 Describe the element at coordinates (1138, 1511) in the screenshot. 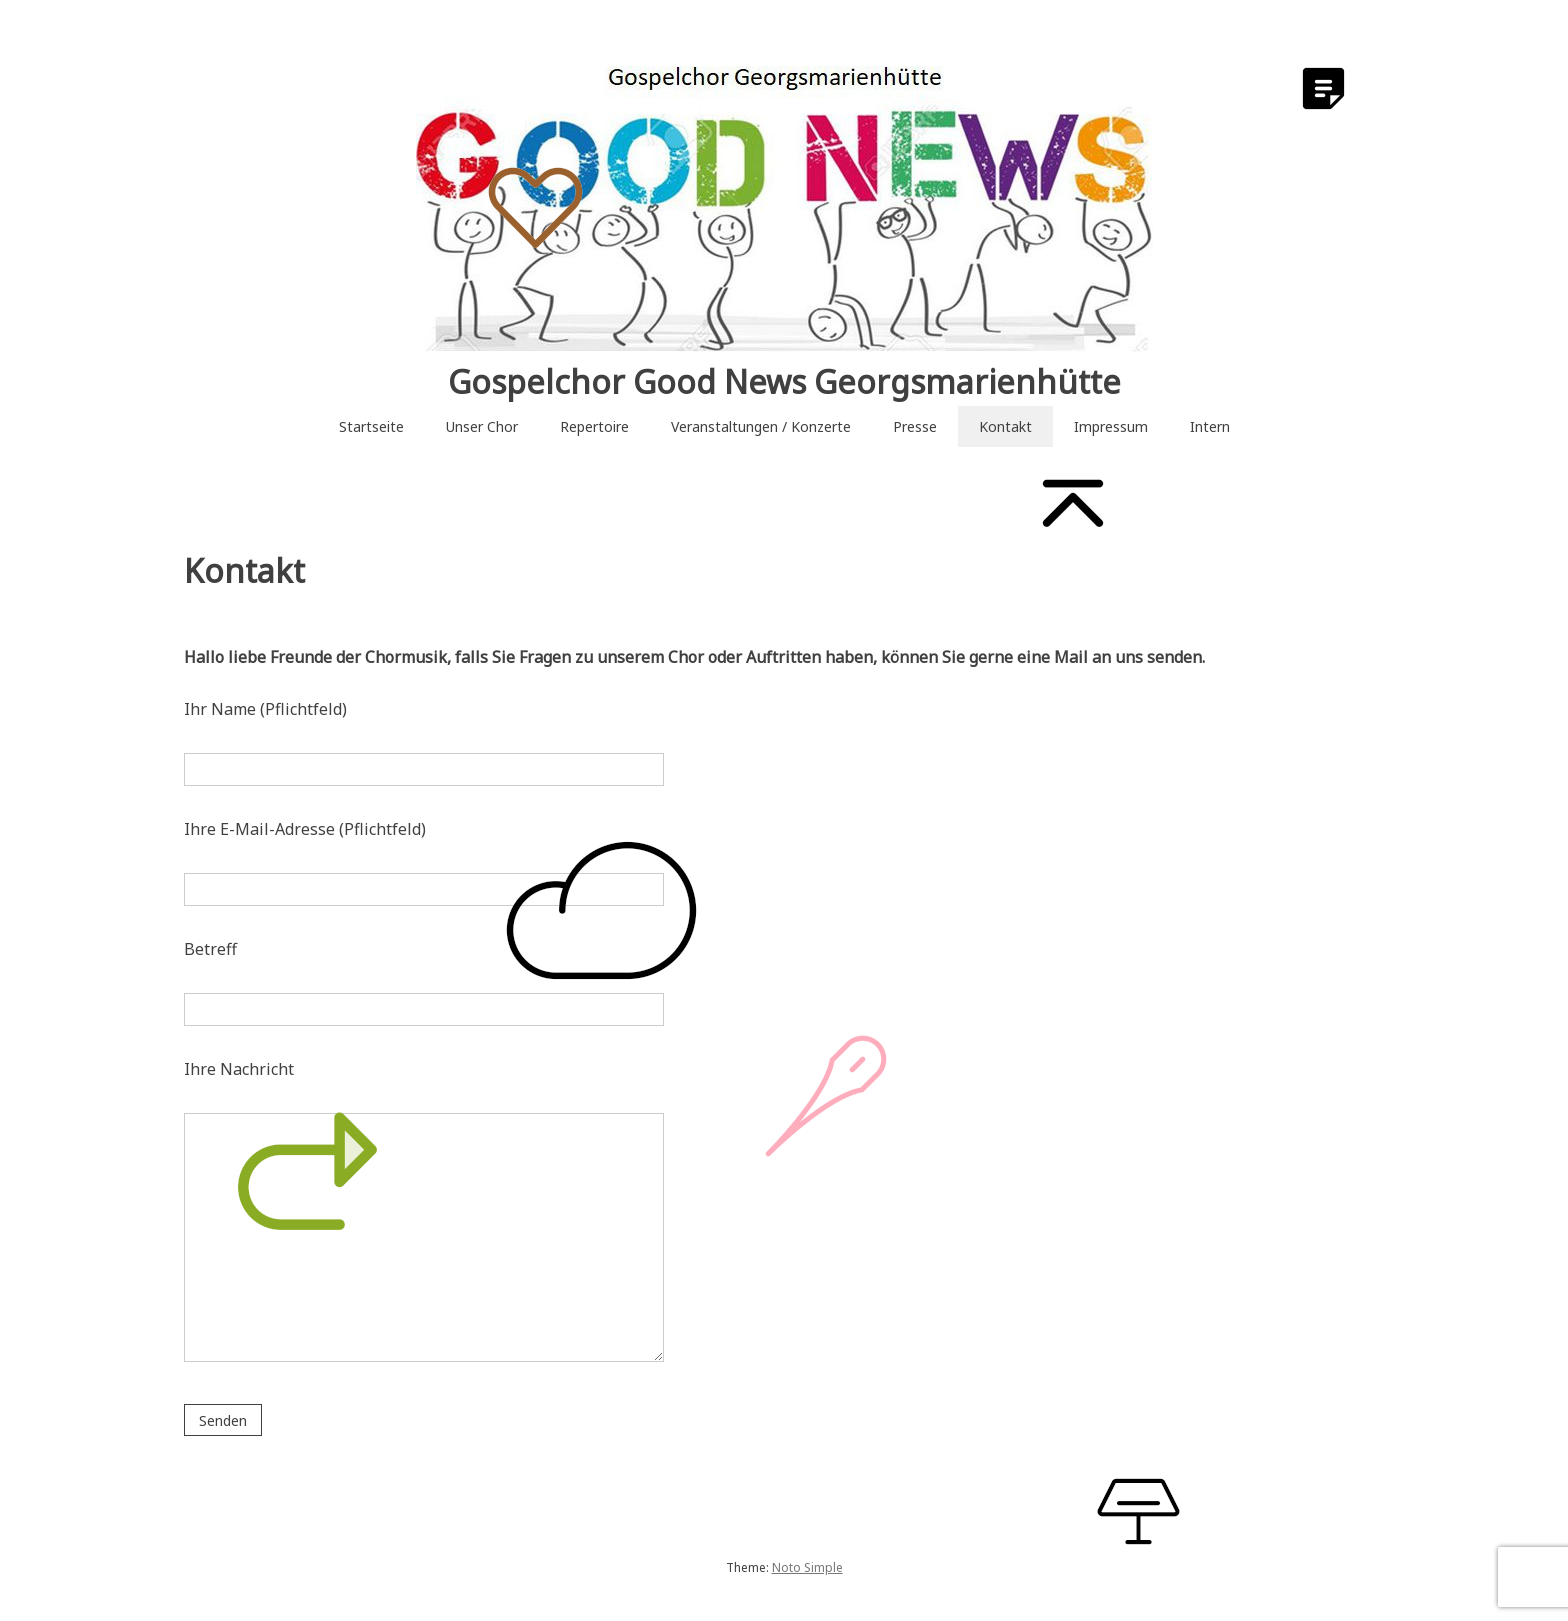

I see `access presentation mode` at that location.